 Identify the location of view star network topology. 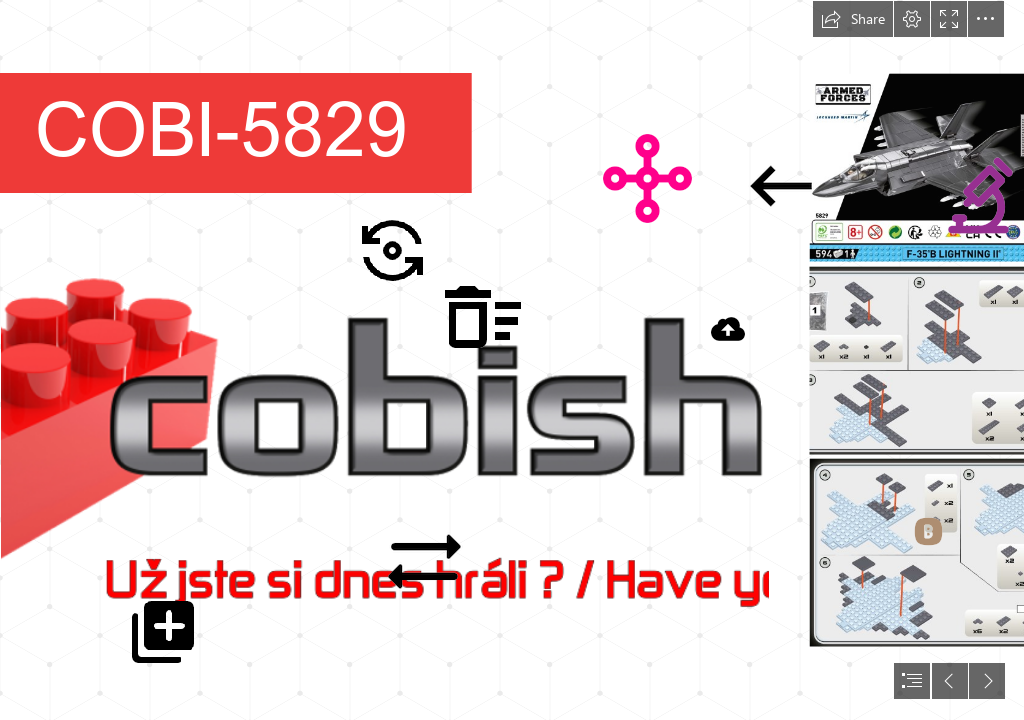
(647, 178).